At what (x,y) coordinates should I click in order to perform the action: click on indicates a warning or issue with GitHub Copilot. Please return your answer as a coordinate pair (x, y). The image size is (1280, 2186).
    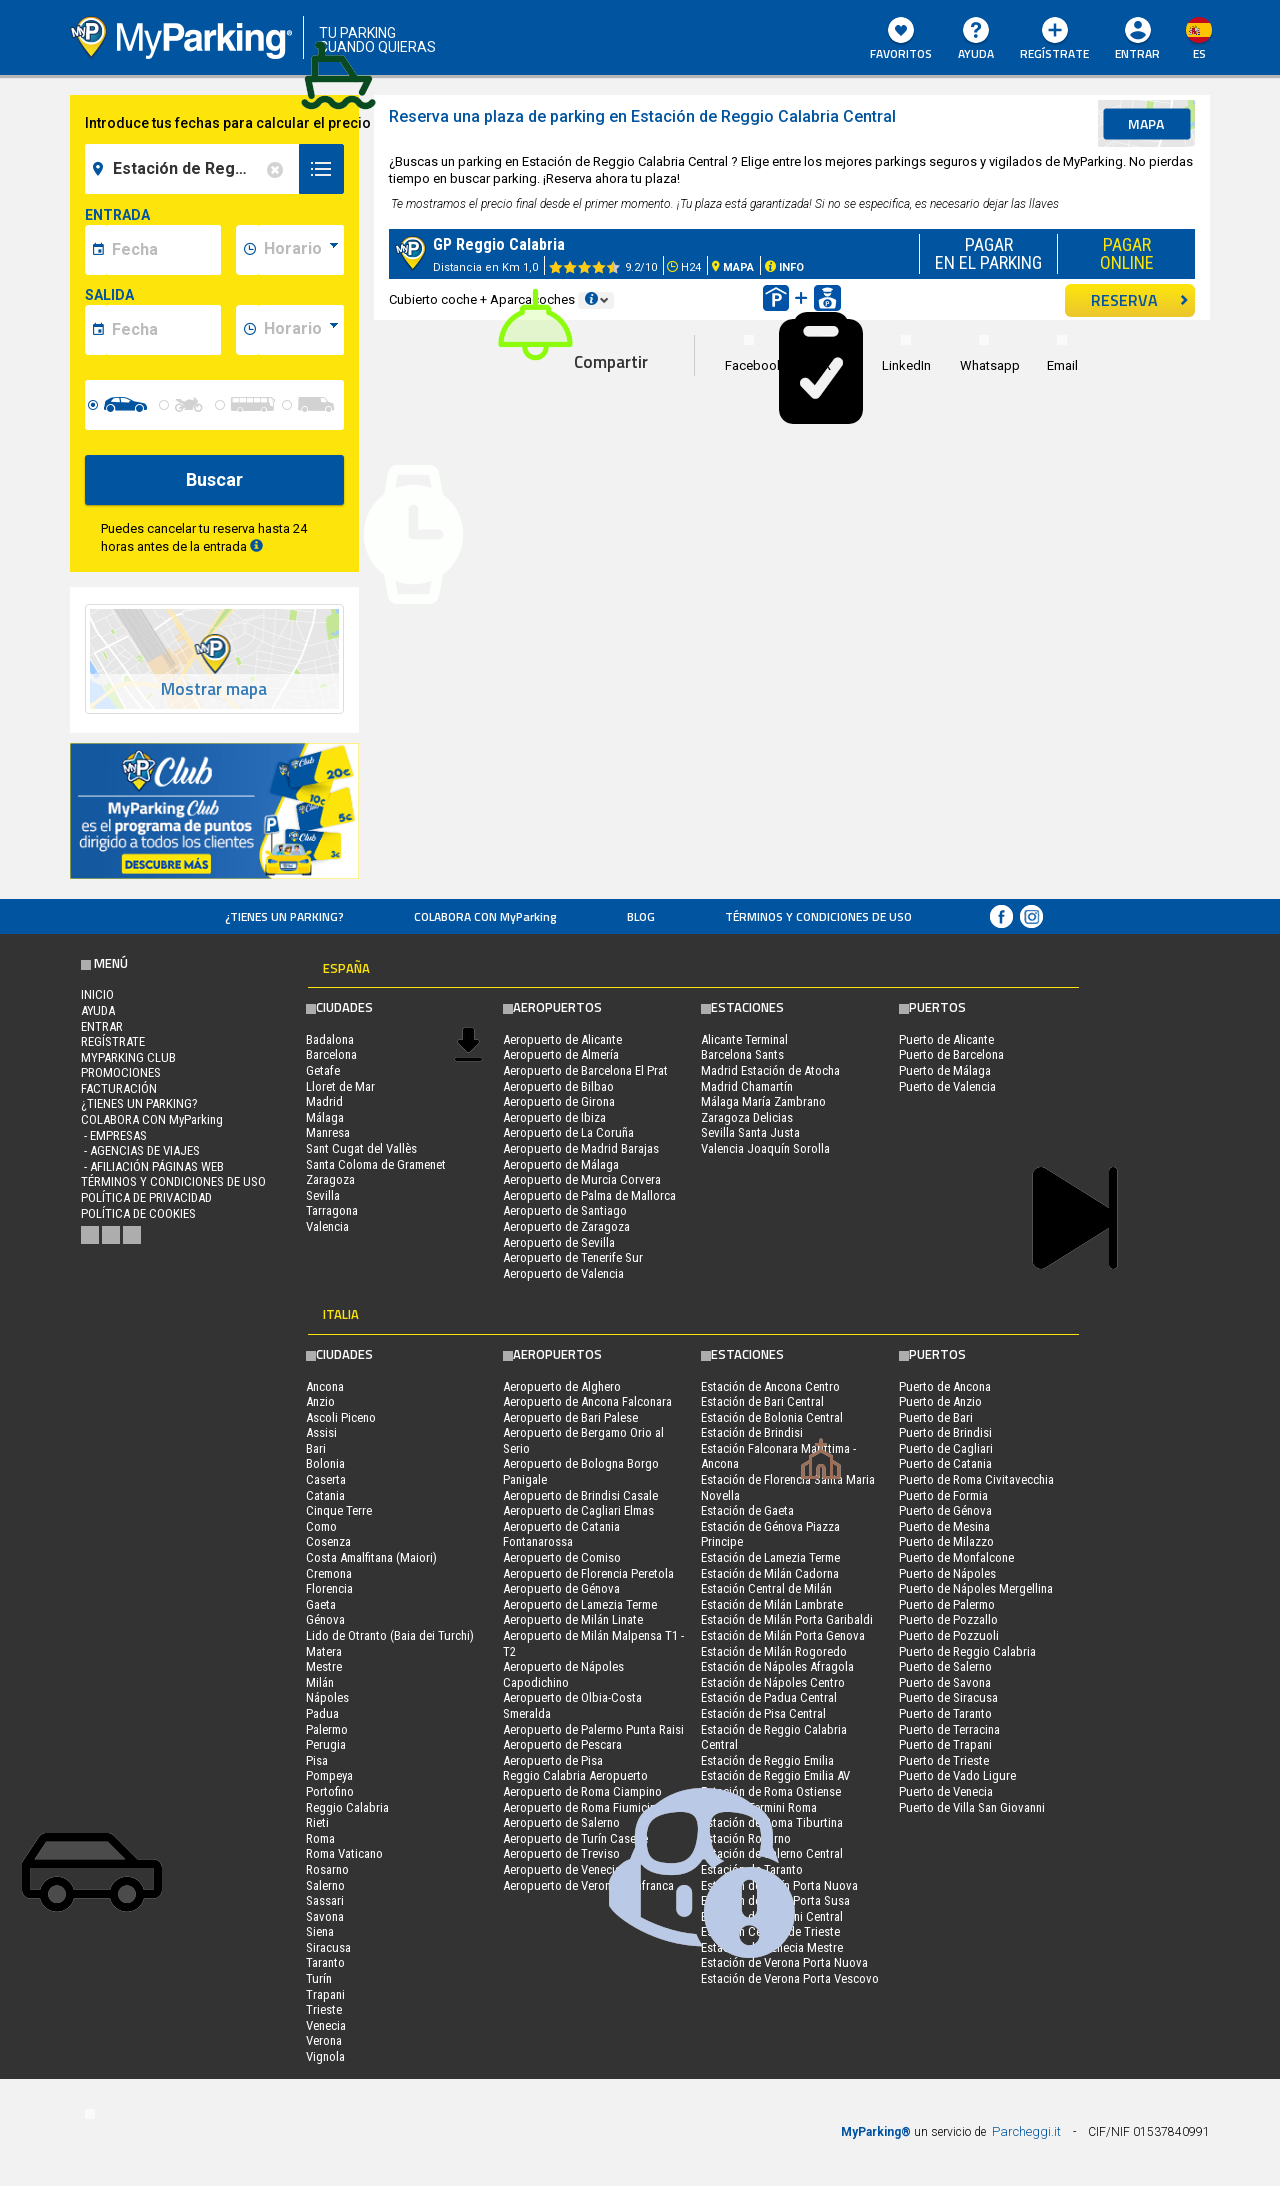
    Looking at the image, I should click on (702, 1873).